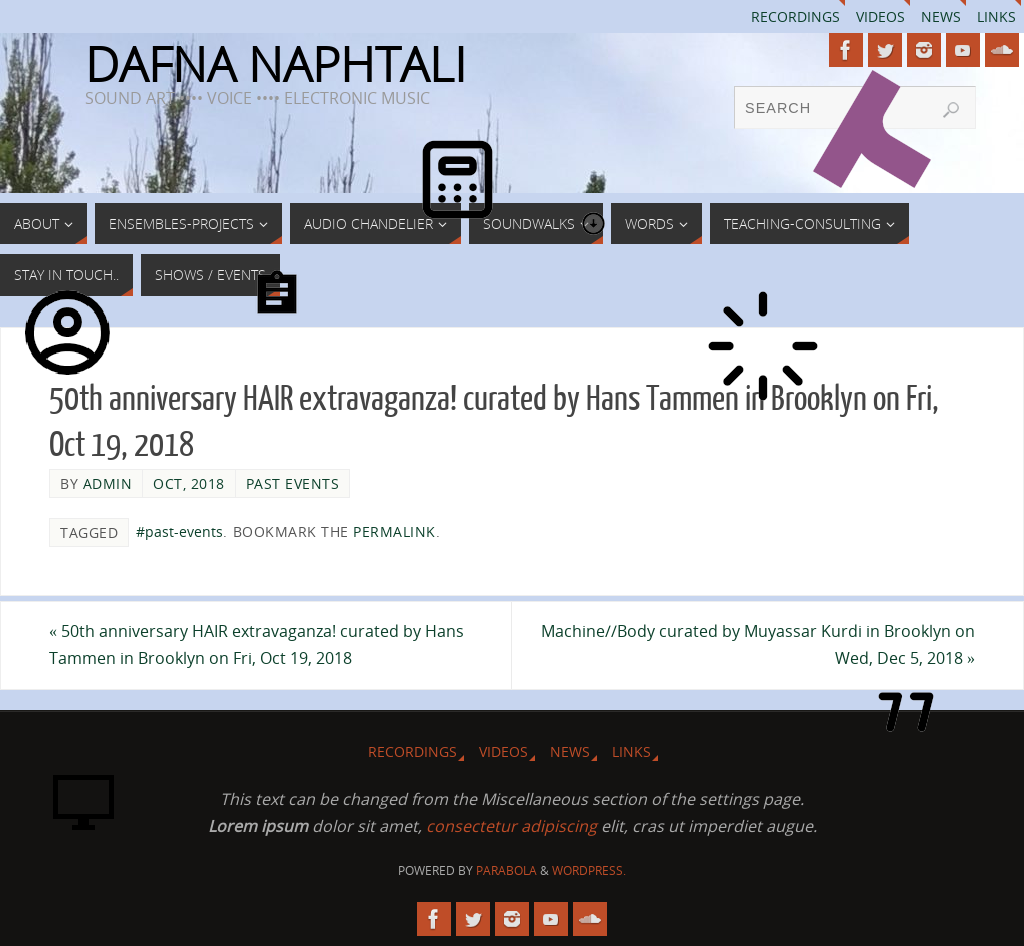  Describe the element at coordinates (906, 712) in the screenshot. I see `displays the number 77 as a label or badge` at that location.